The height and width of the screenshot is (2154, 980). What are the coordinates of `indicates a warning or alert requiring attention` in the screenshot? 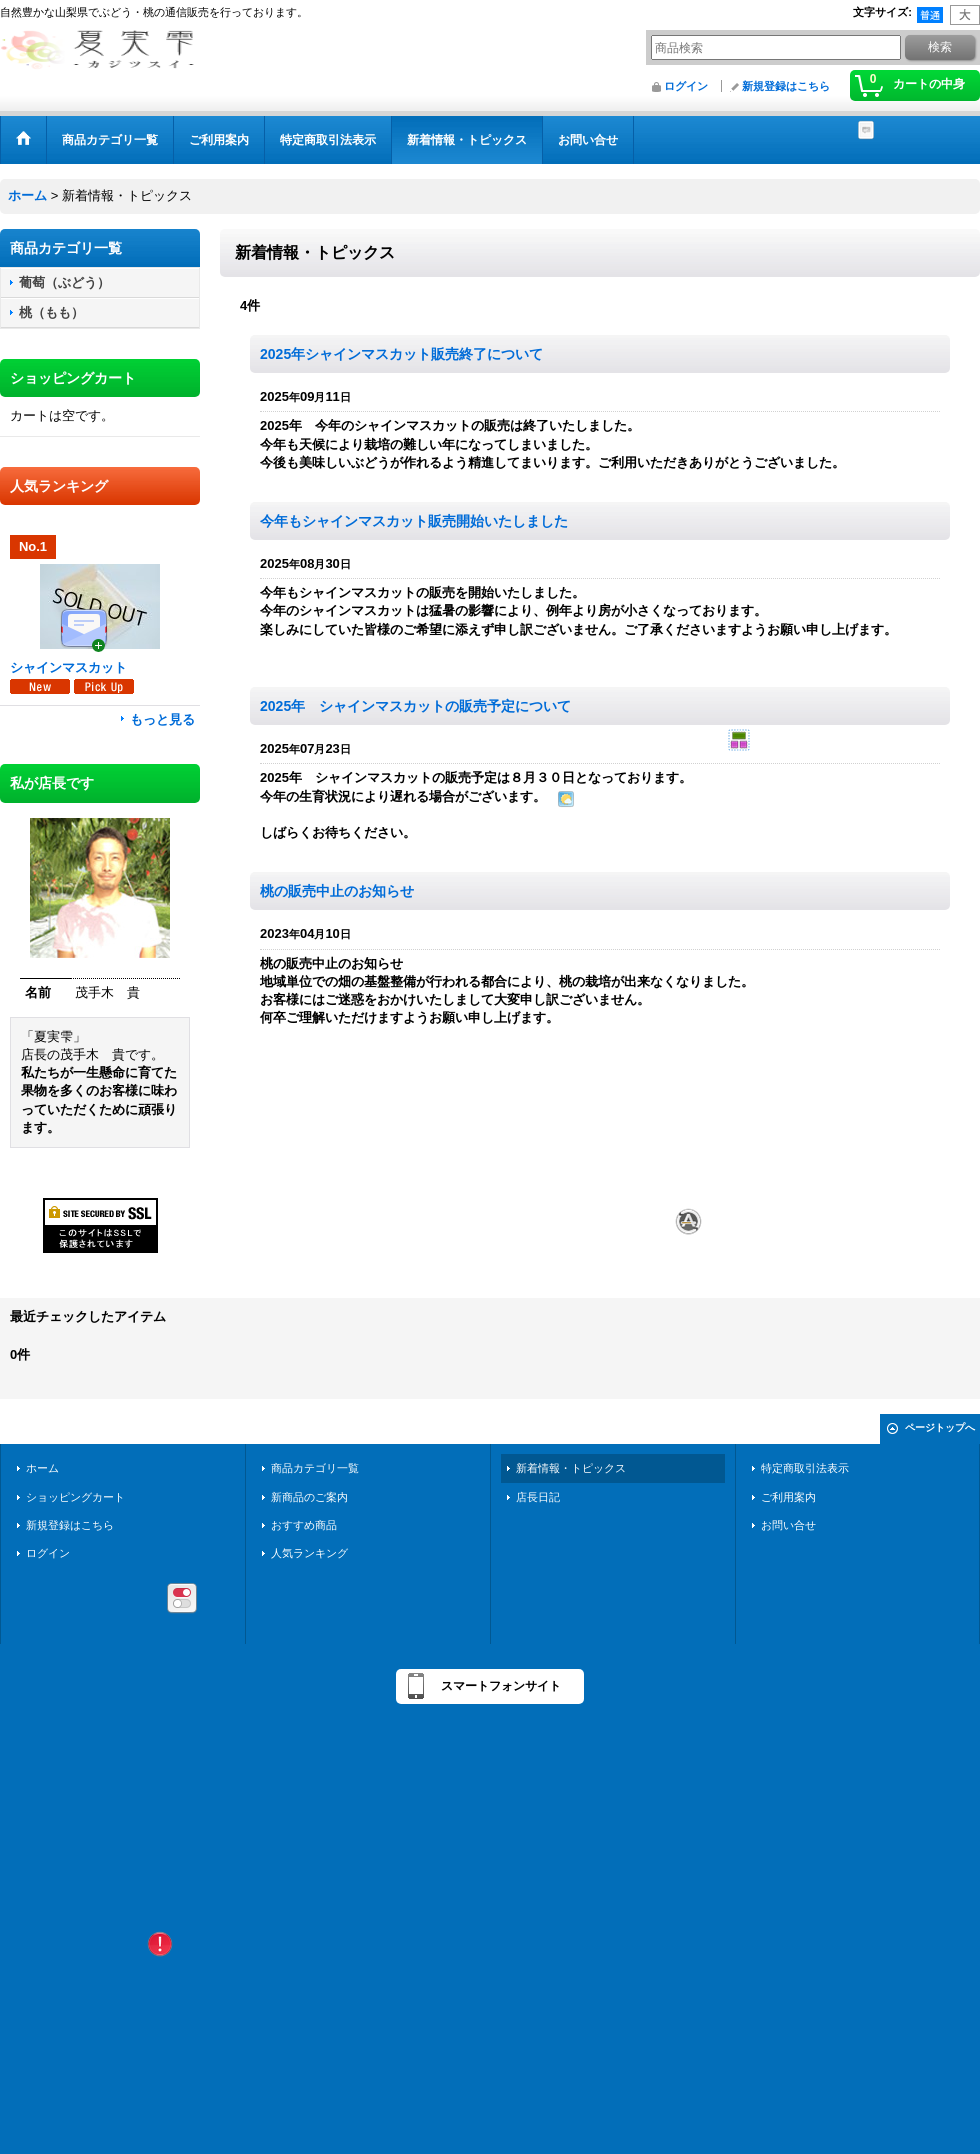 It's located at (160, 1944).